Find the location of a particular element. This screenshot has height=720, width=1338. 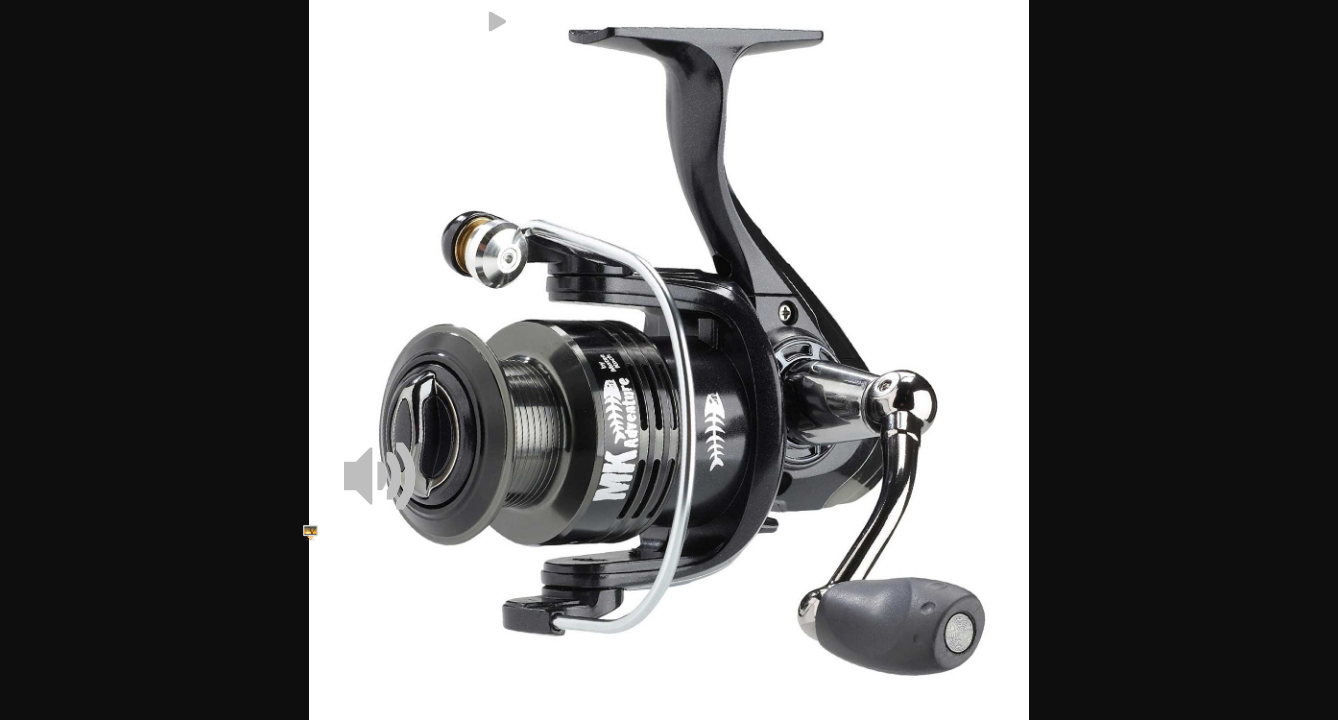

start media playback is located at coordinates (496, 21).